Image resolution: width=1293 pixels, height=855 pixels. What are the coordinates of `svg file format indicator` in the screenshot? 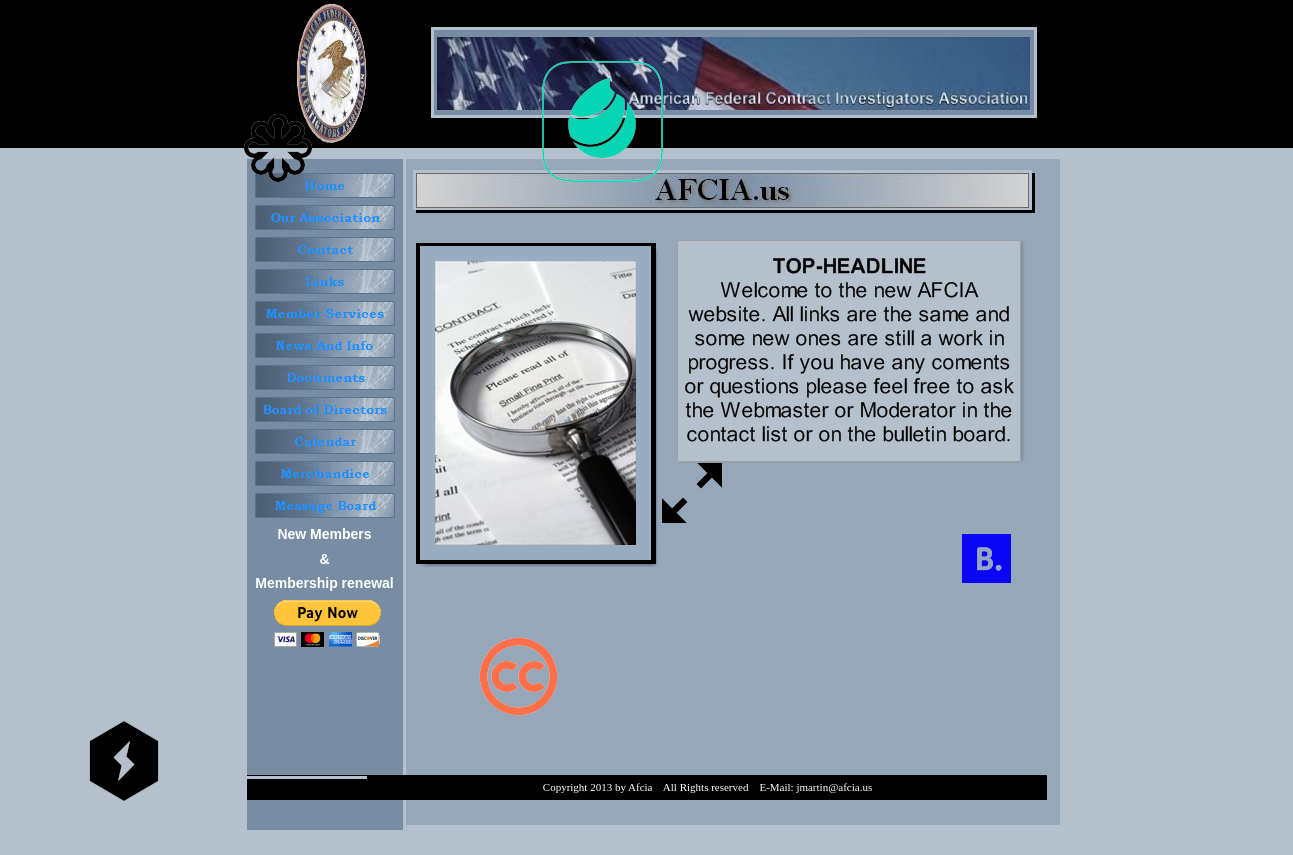 It's located at (278, 148).